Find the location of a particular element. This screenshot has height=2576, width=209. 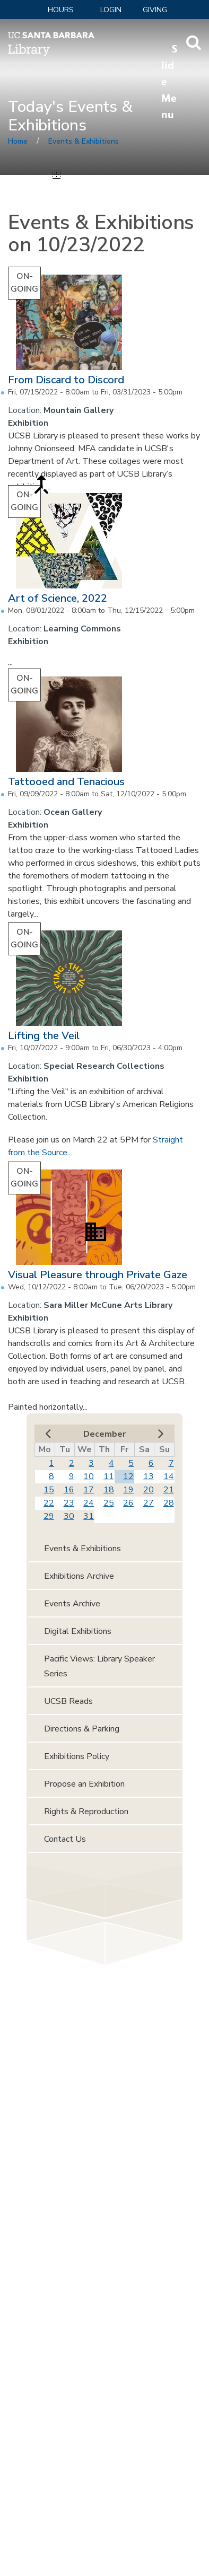

apply bottom border to selected cells is located at coordinates (56, 174).